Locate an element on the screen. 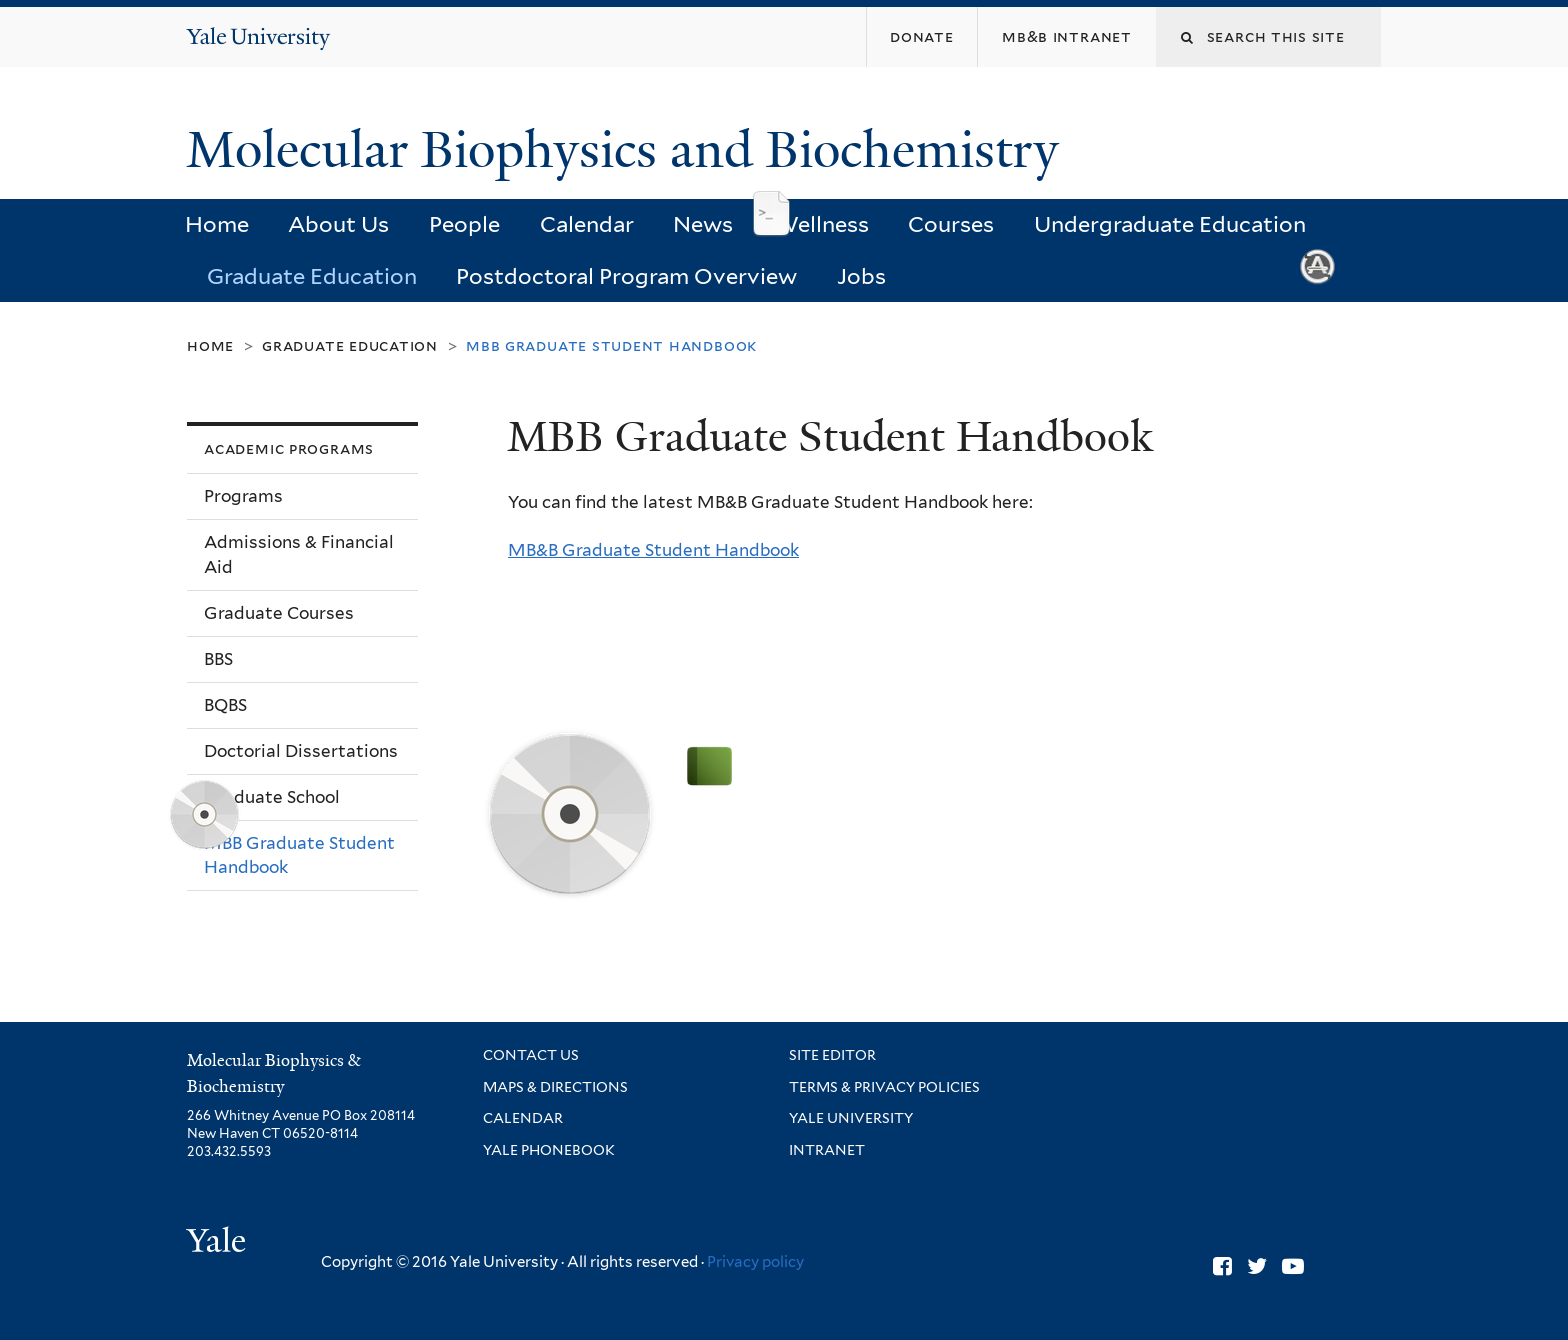 The width and height of the screenshot is (1568, 1340). a shell script or bash file is located at coordinates (771, 213).